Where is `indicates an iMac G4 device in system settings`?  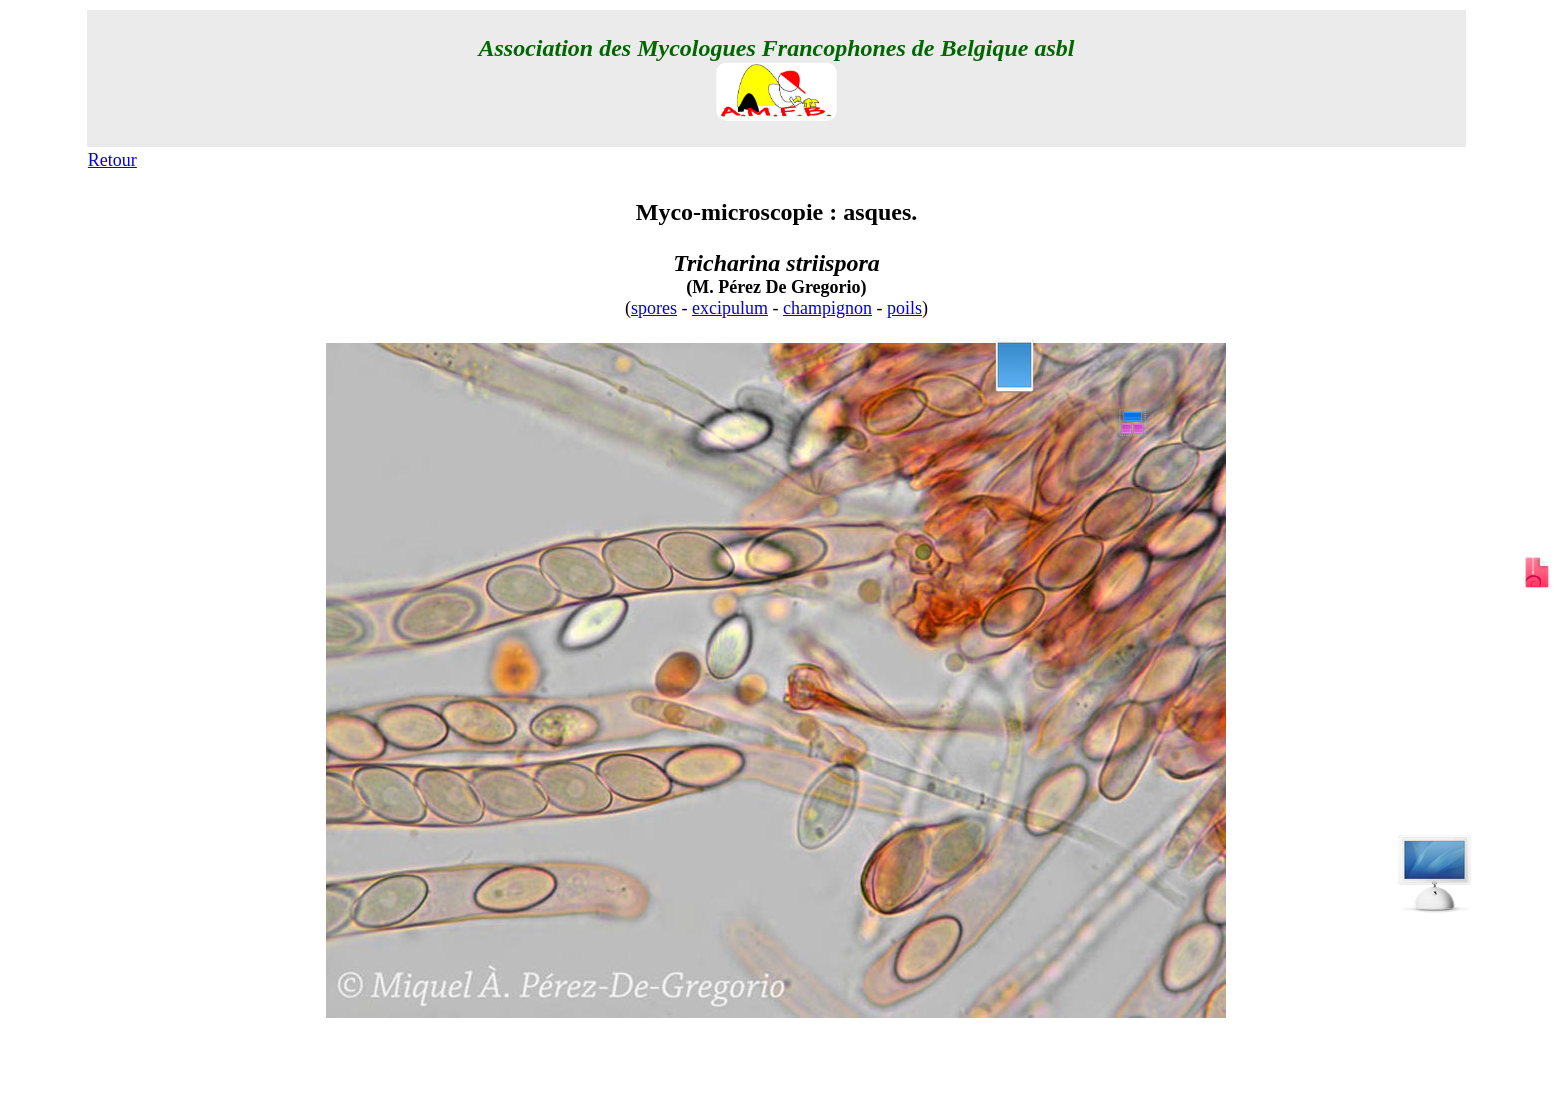
indicates an iMac G4 device in system settings is located at coordinates (1434, 869).